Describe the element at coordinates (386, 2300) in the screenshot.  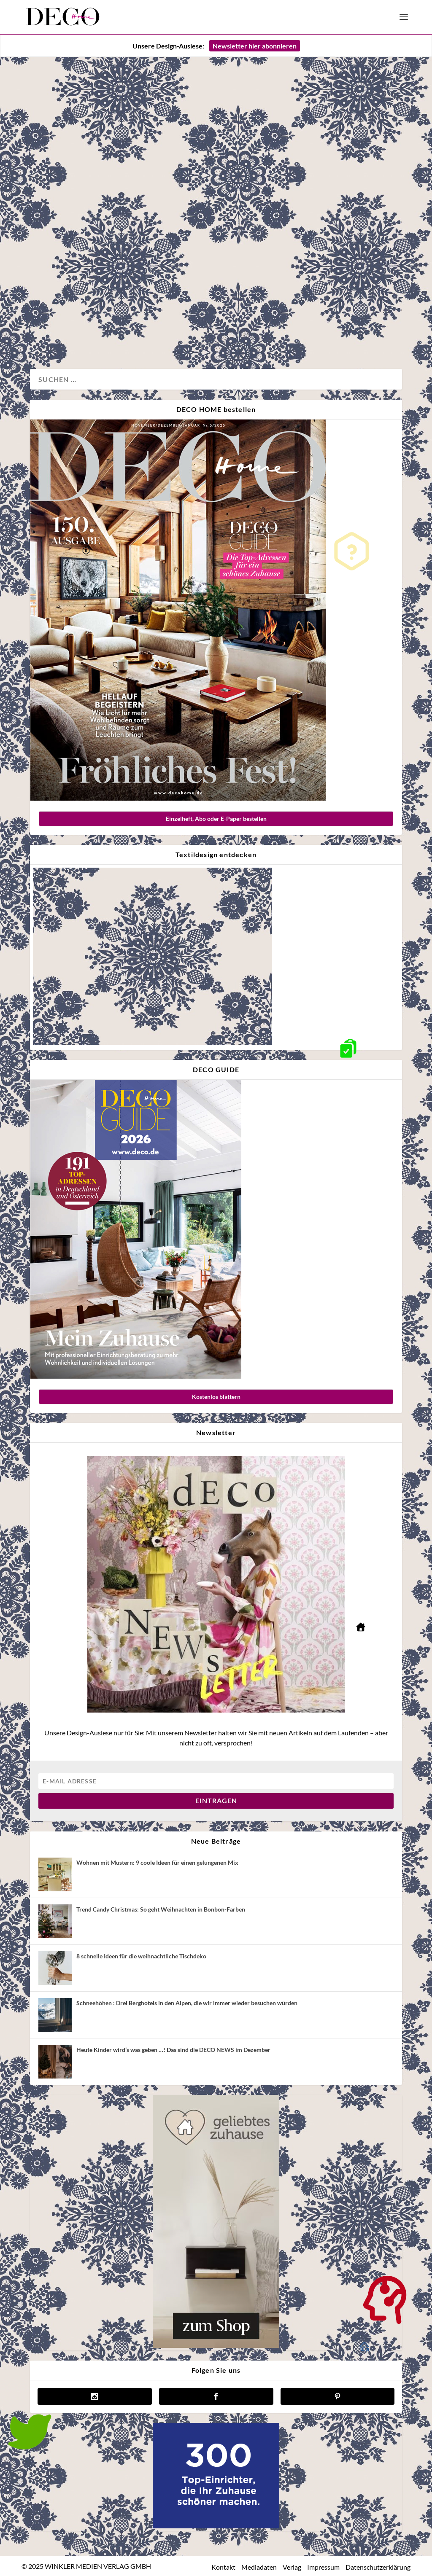
I see `access AI or machine learning features` at that location.